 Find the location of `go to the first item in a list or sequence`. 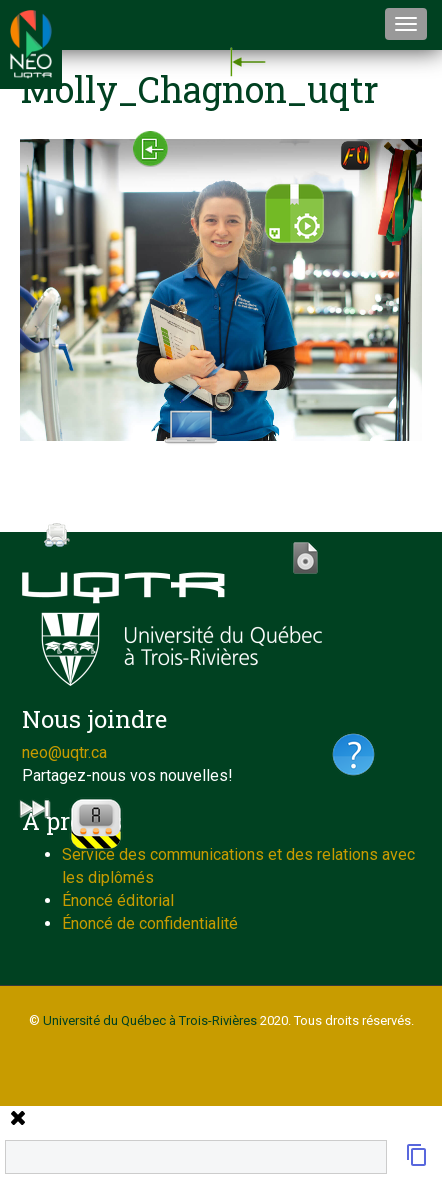

go to the first item in a list or sequence is located at coordinates (248, 62).